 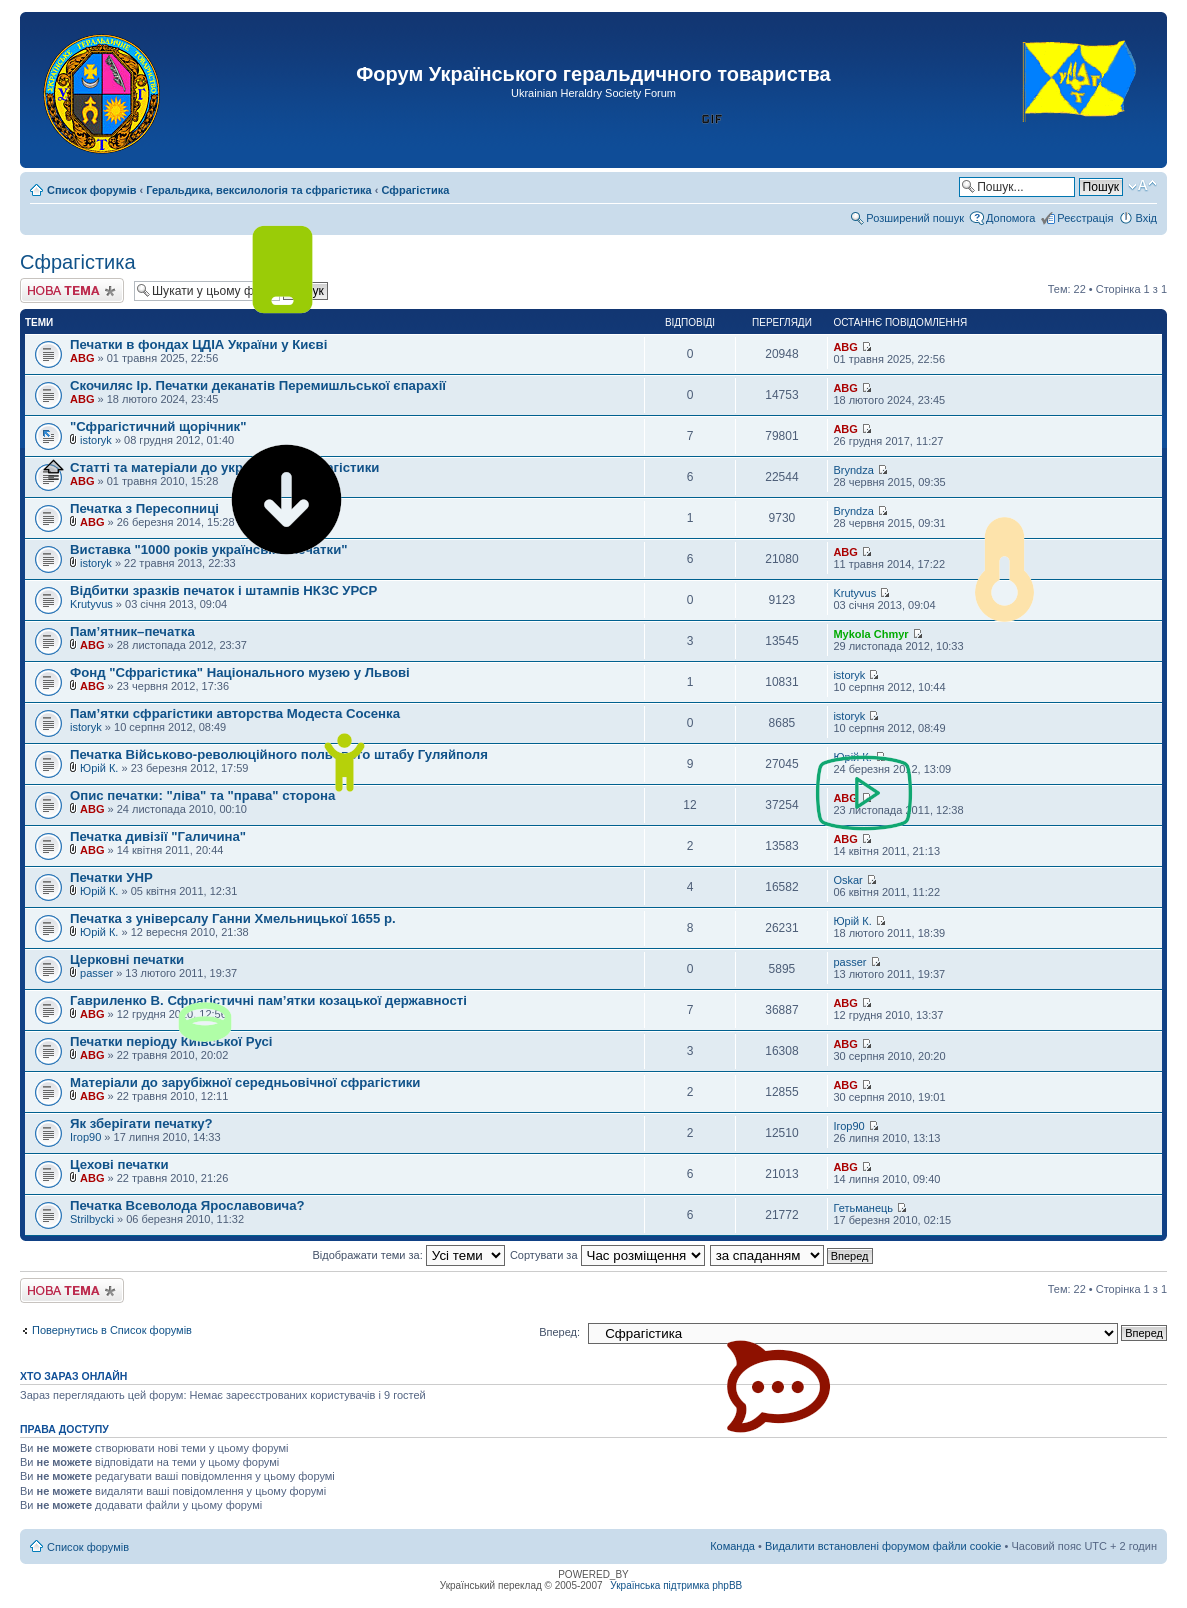 What do you see at coordinates (205, 1022) in the screenshot?
I see `indicates a ring or jewelry item` at bounding box center [205, 1022].